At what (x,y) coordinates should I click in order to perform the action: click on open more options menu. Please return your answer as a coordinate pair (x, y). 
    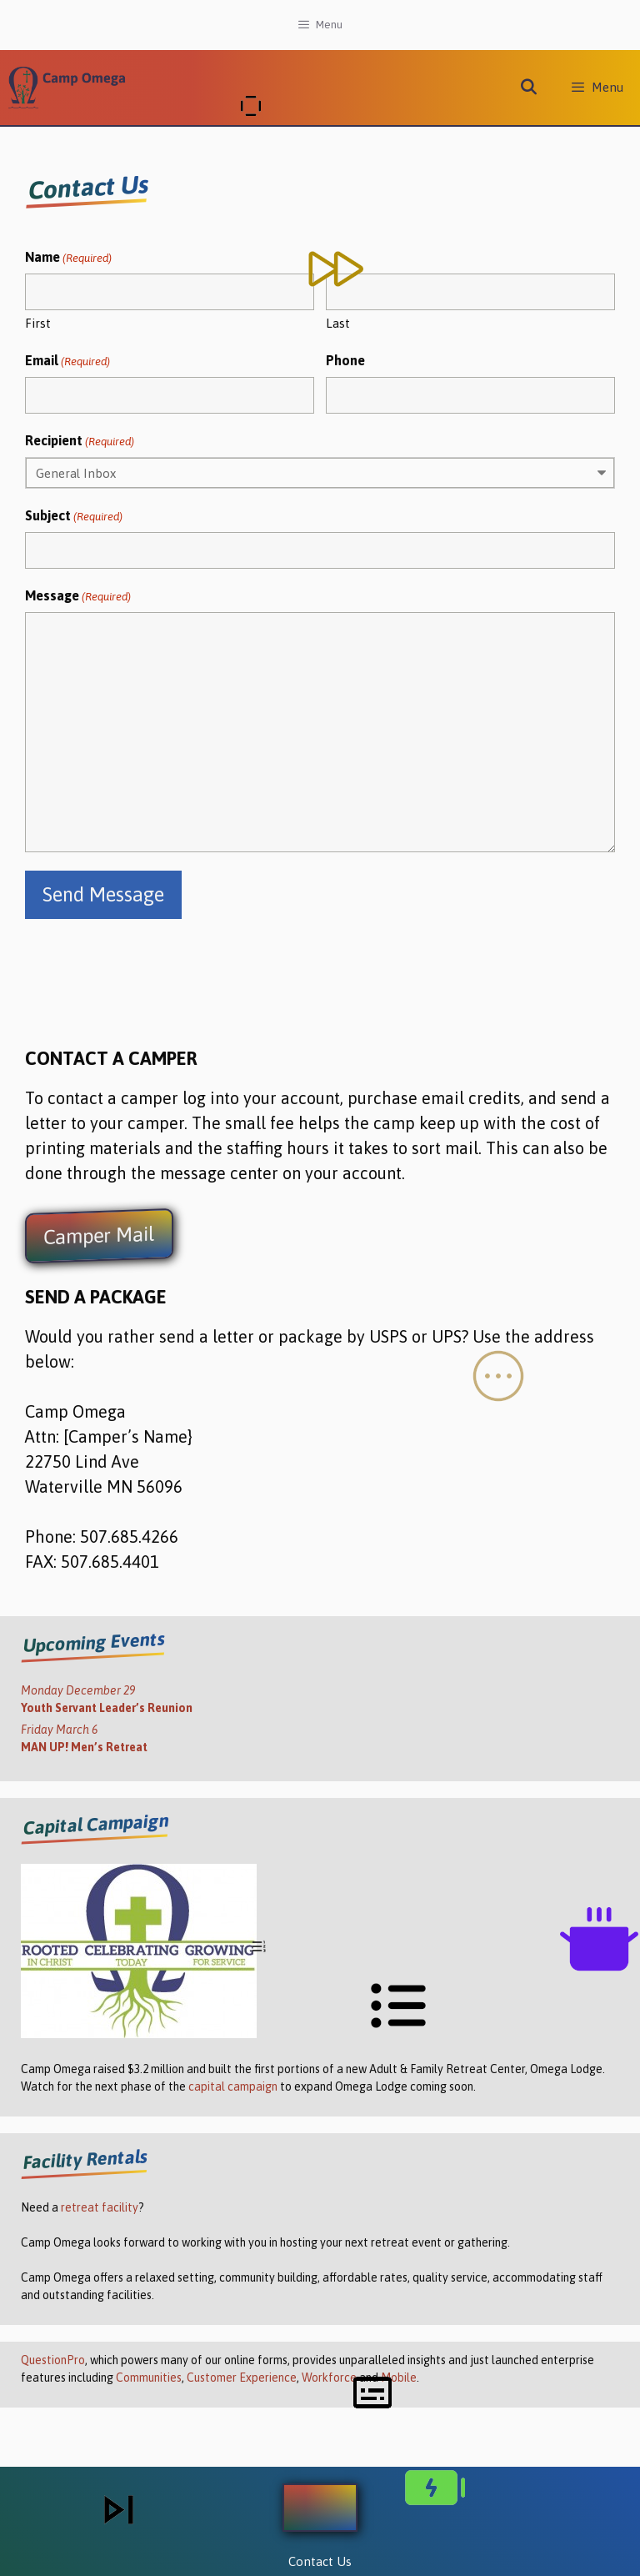
    Looking at the image, I should click on (498, 1376).